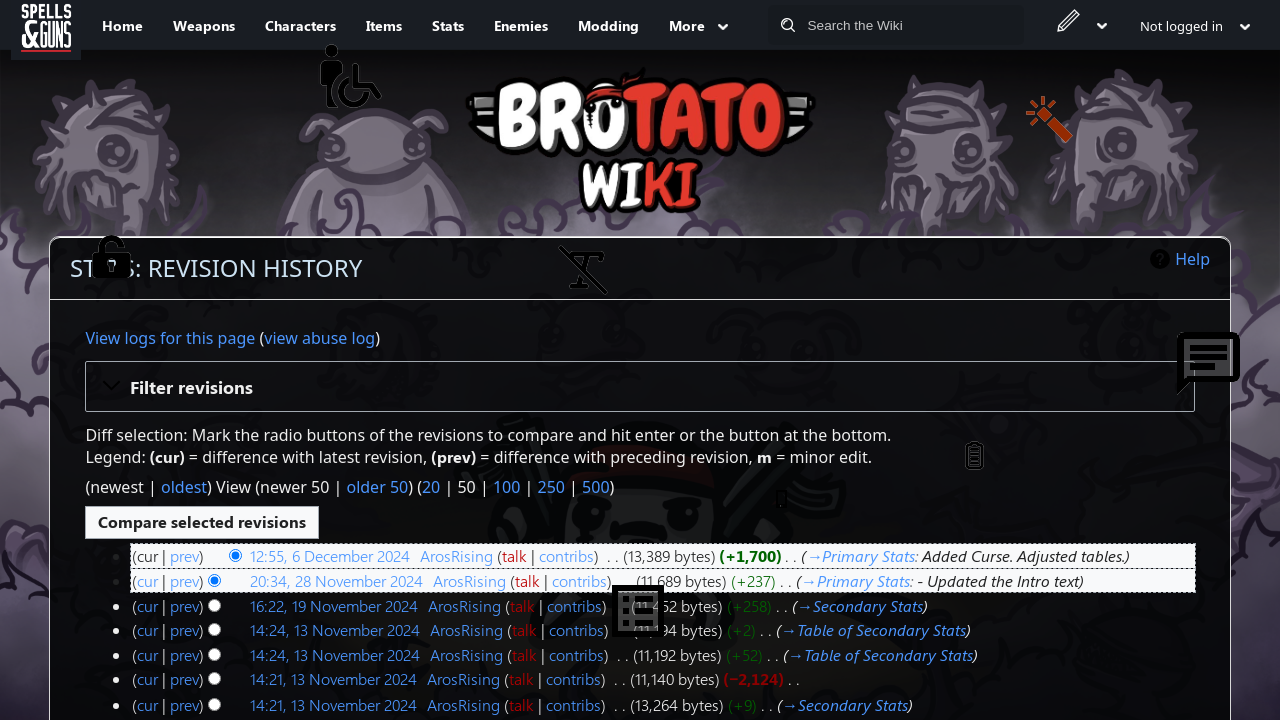  I want to click on indicates mobile device or smartphone, so click(782, 499).